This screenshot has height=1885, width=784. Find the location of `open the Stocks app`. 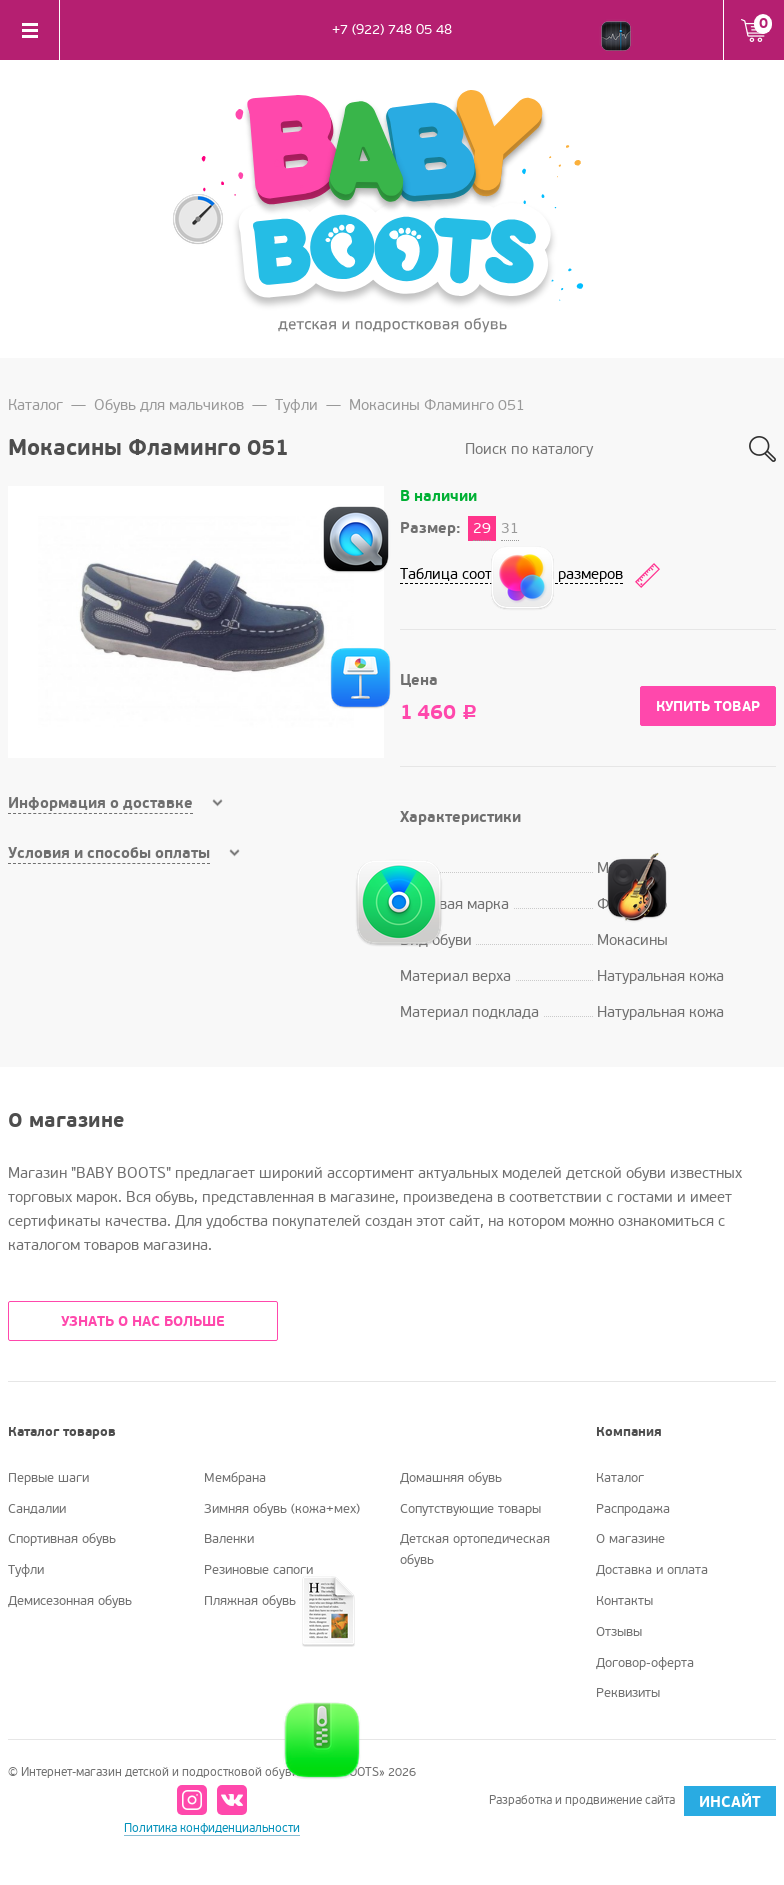

open the Stocks app is located at coordinates (616, 36).